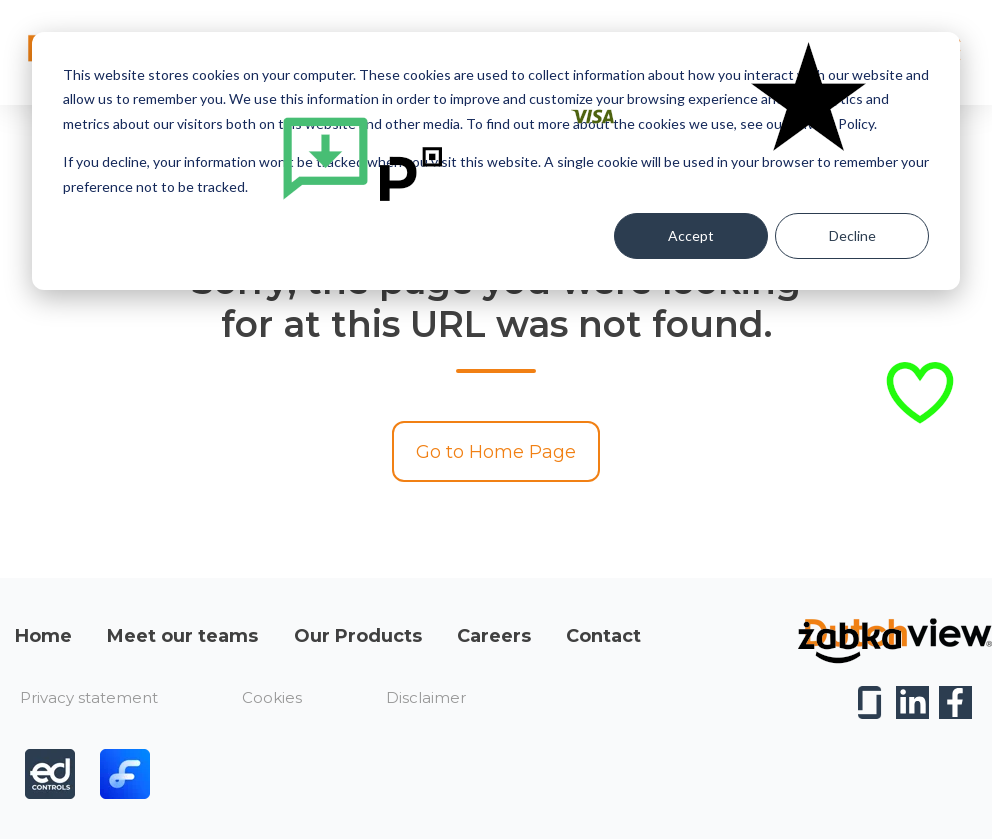 Image resolution: width=992 pixels, height=839 pixels. What do you see at coordinates (411, 174) in the screenshot?
I see `open the PicPay app` at bounding box center [411, 174].